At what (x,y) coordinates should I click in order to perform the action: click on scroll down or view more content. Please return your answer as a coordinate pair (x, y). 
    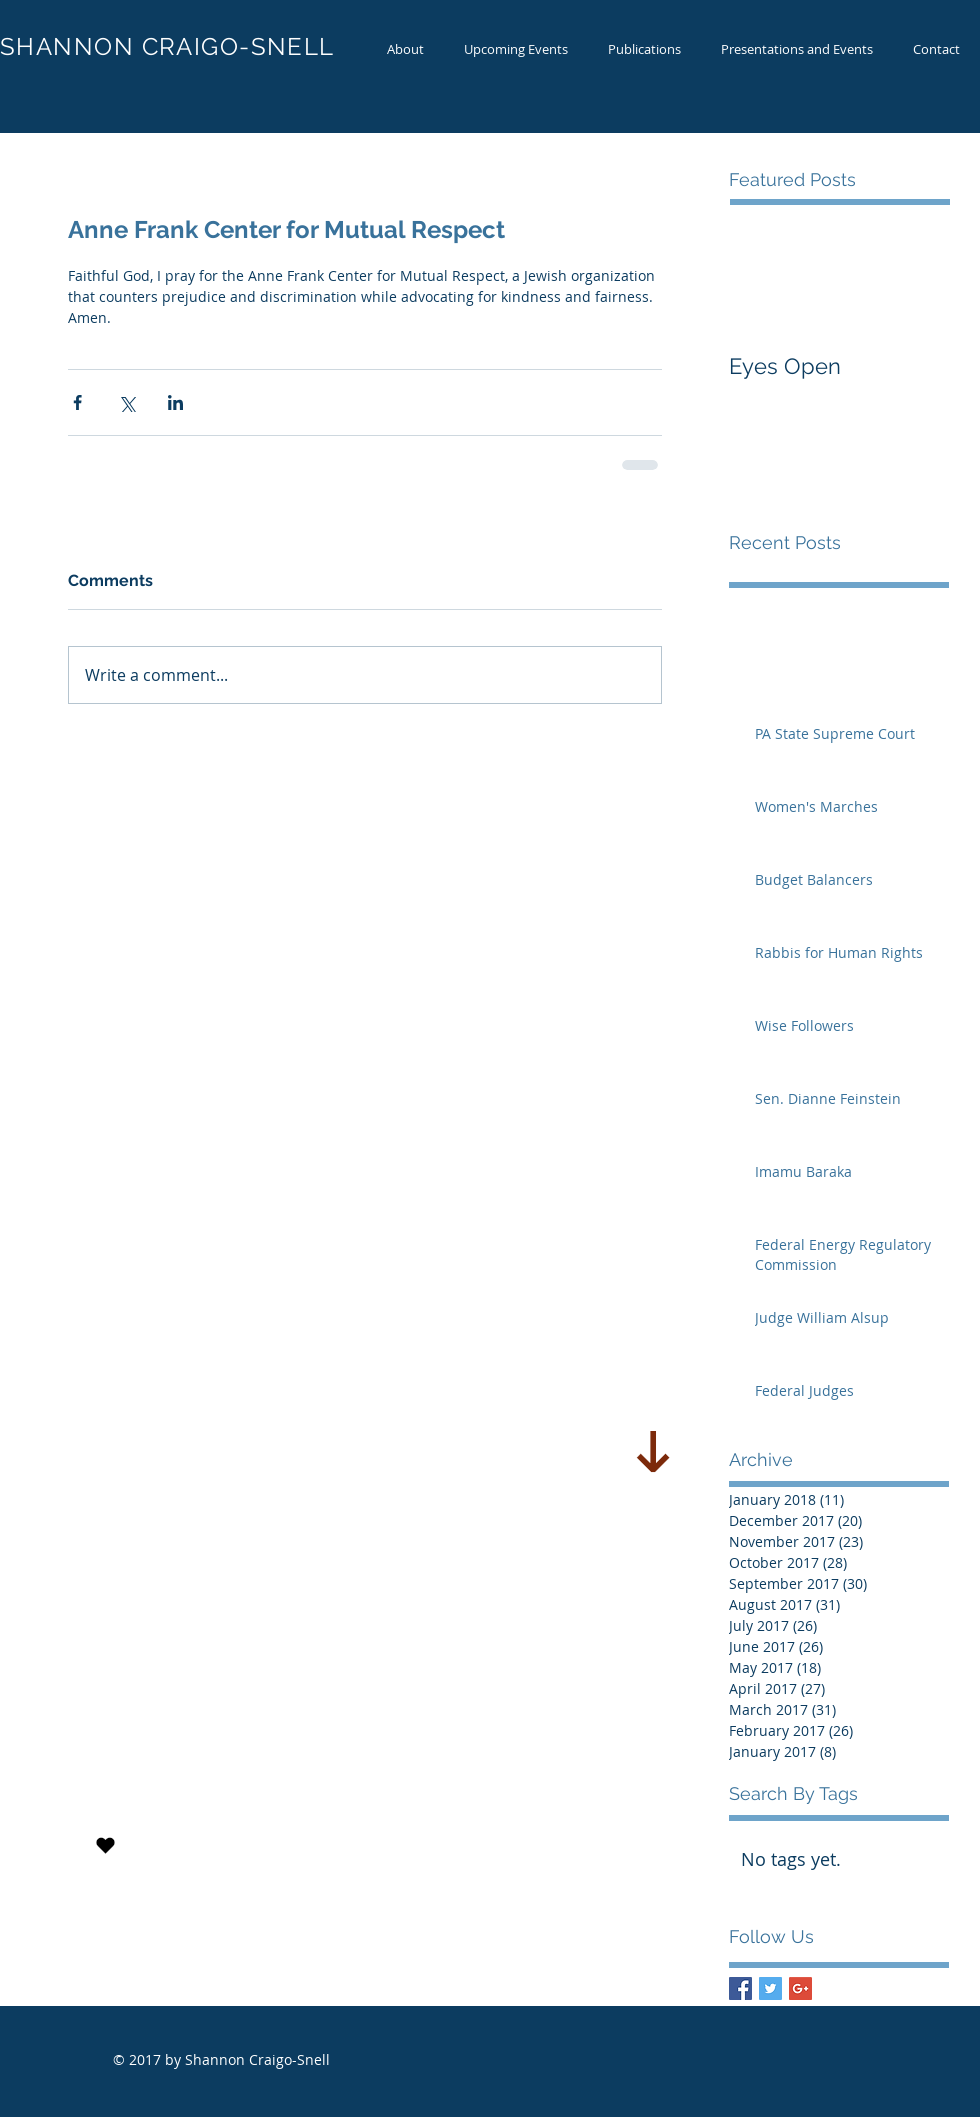
    Looking at the image, I should click on (654, 1454).